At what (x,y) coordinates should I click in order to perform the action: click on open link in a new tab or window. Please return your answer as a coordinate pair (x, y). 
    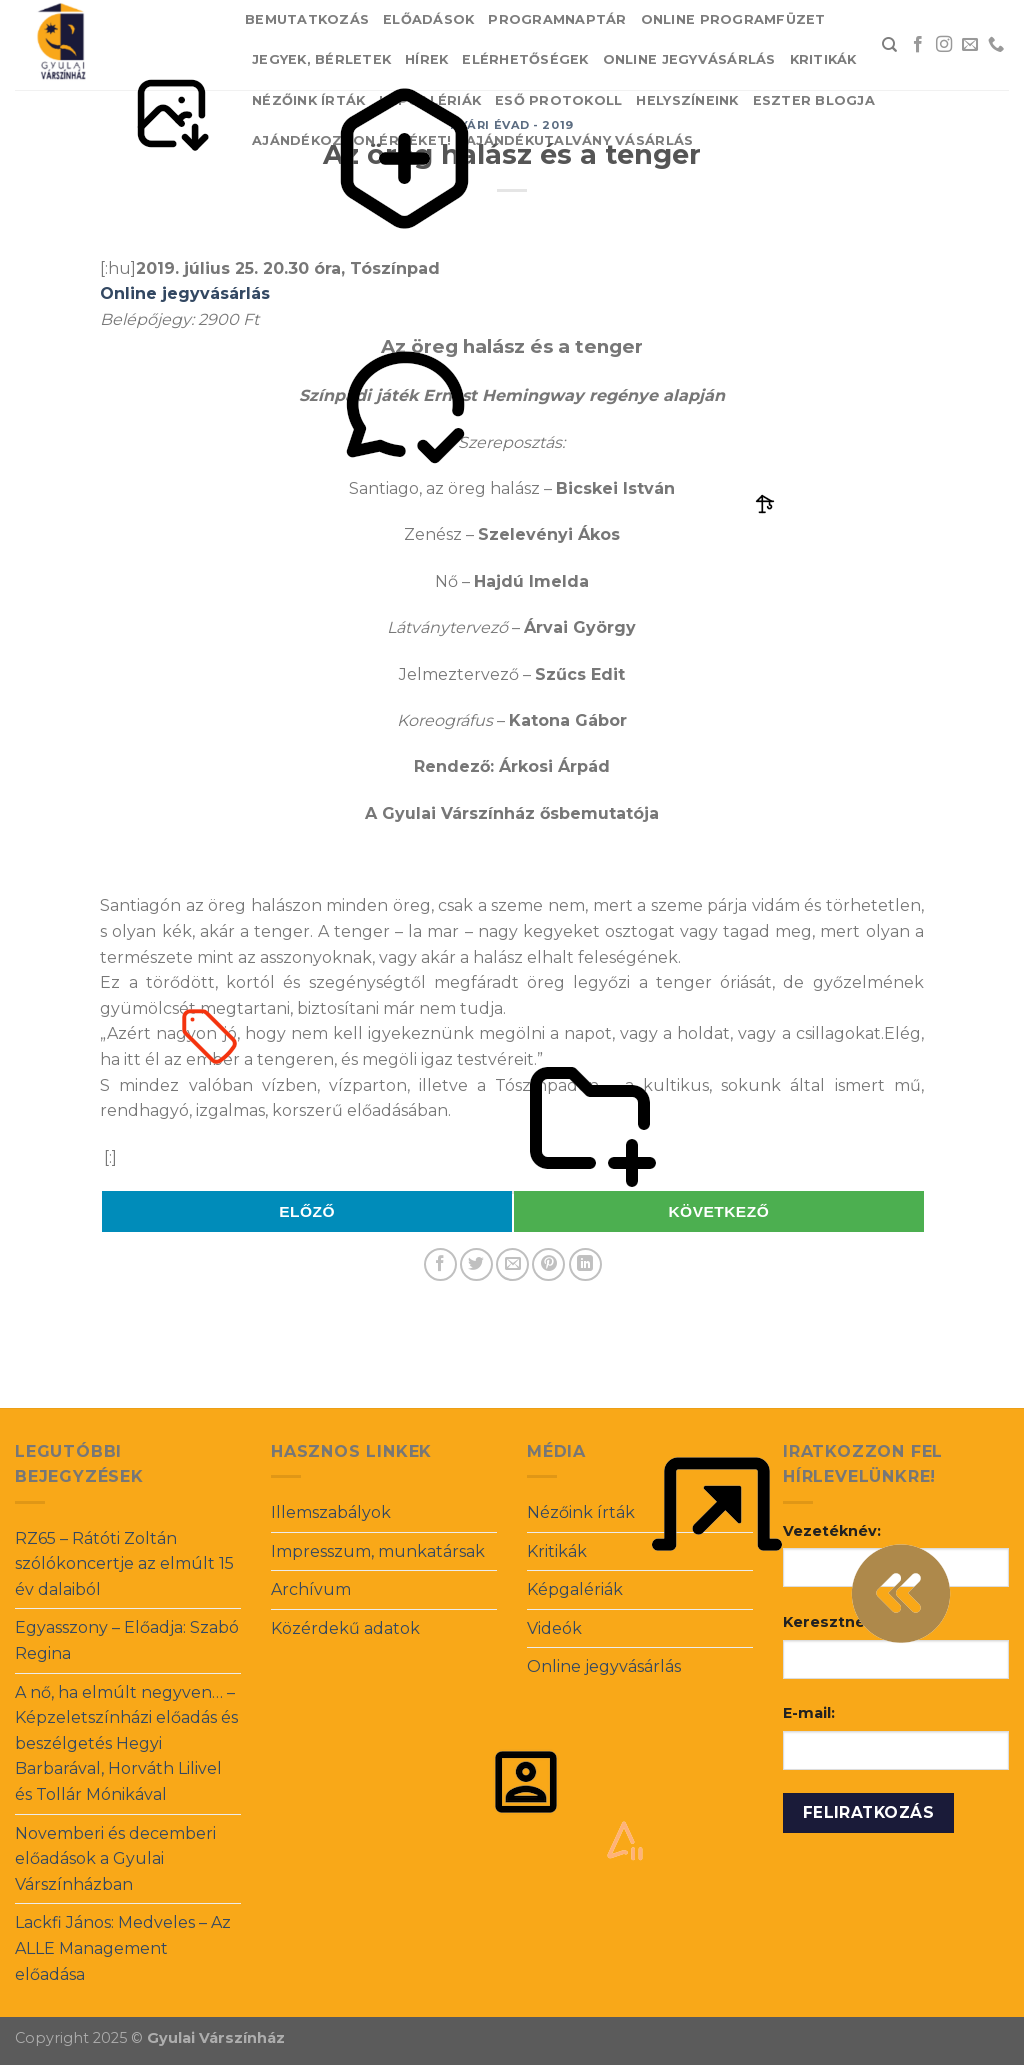
    Looking at the image, I should click on (717, 1502).